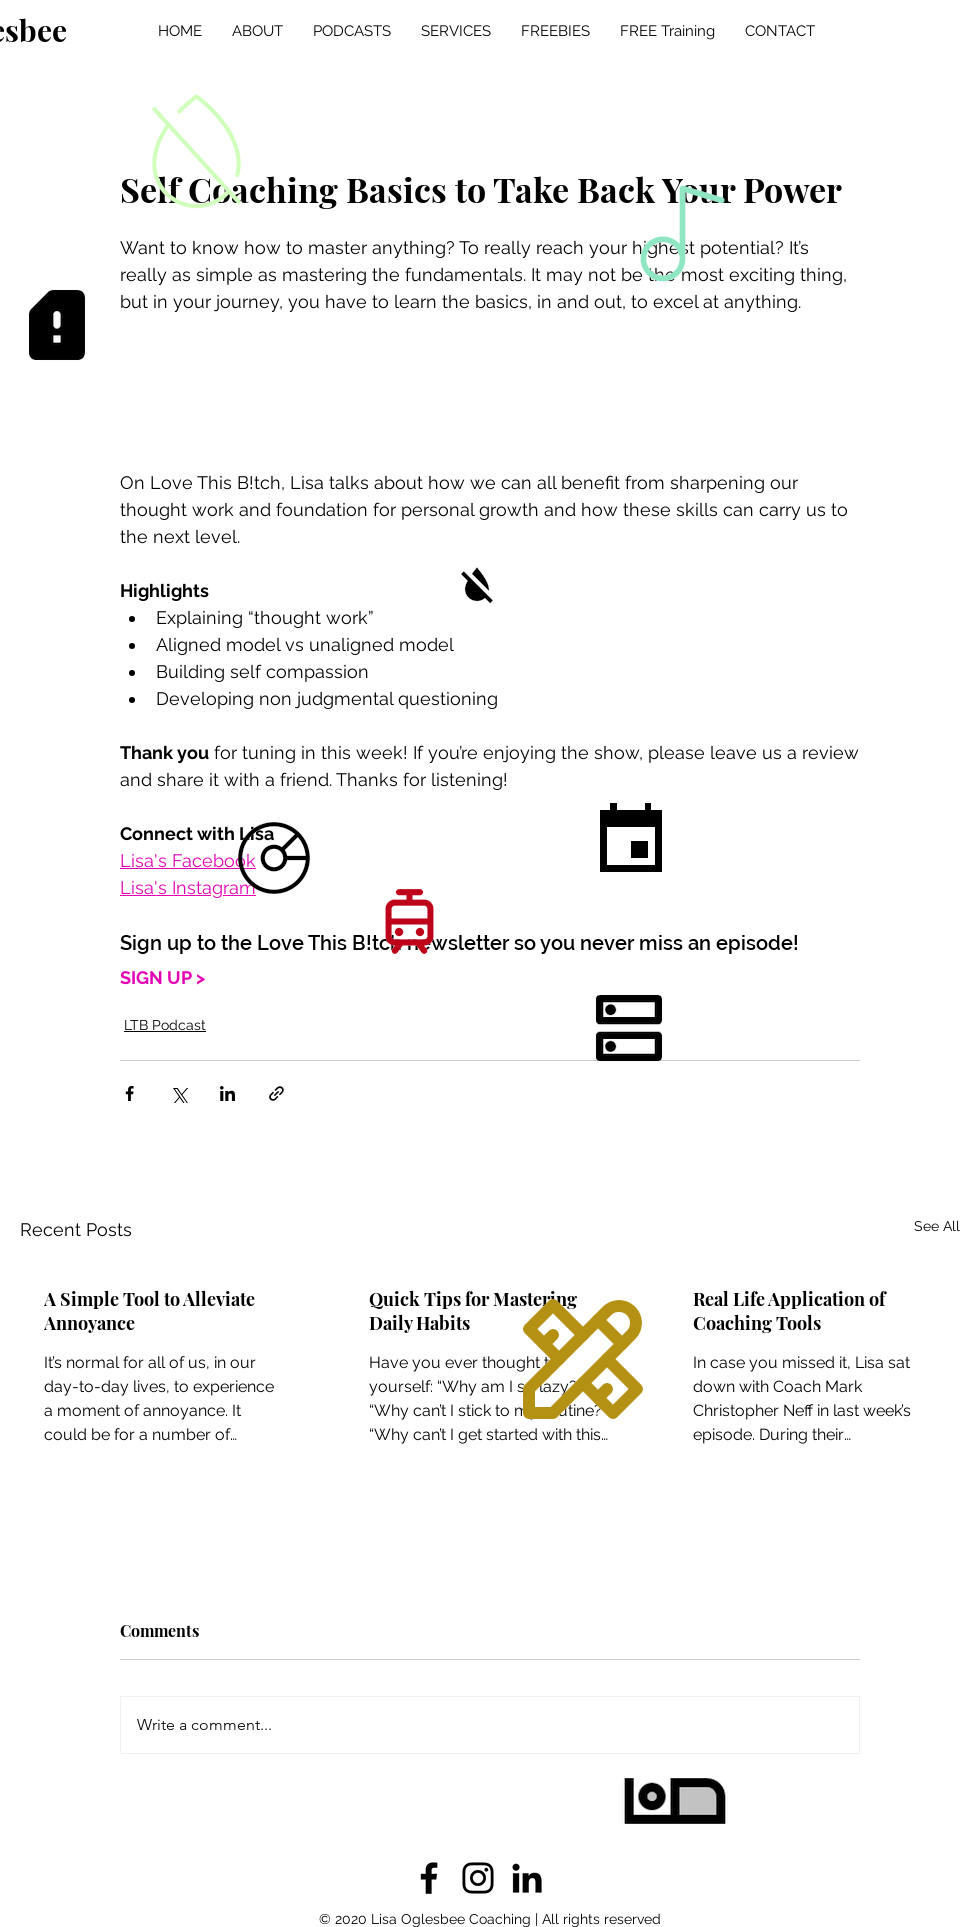  Describe the element at coordinates (629, 1028) in the screenshot. I see `access server or DNS settings` at that location.